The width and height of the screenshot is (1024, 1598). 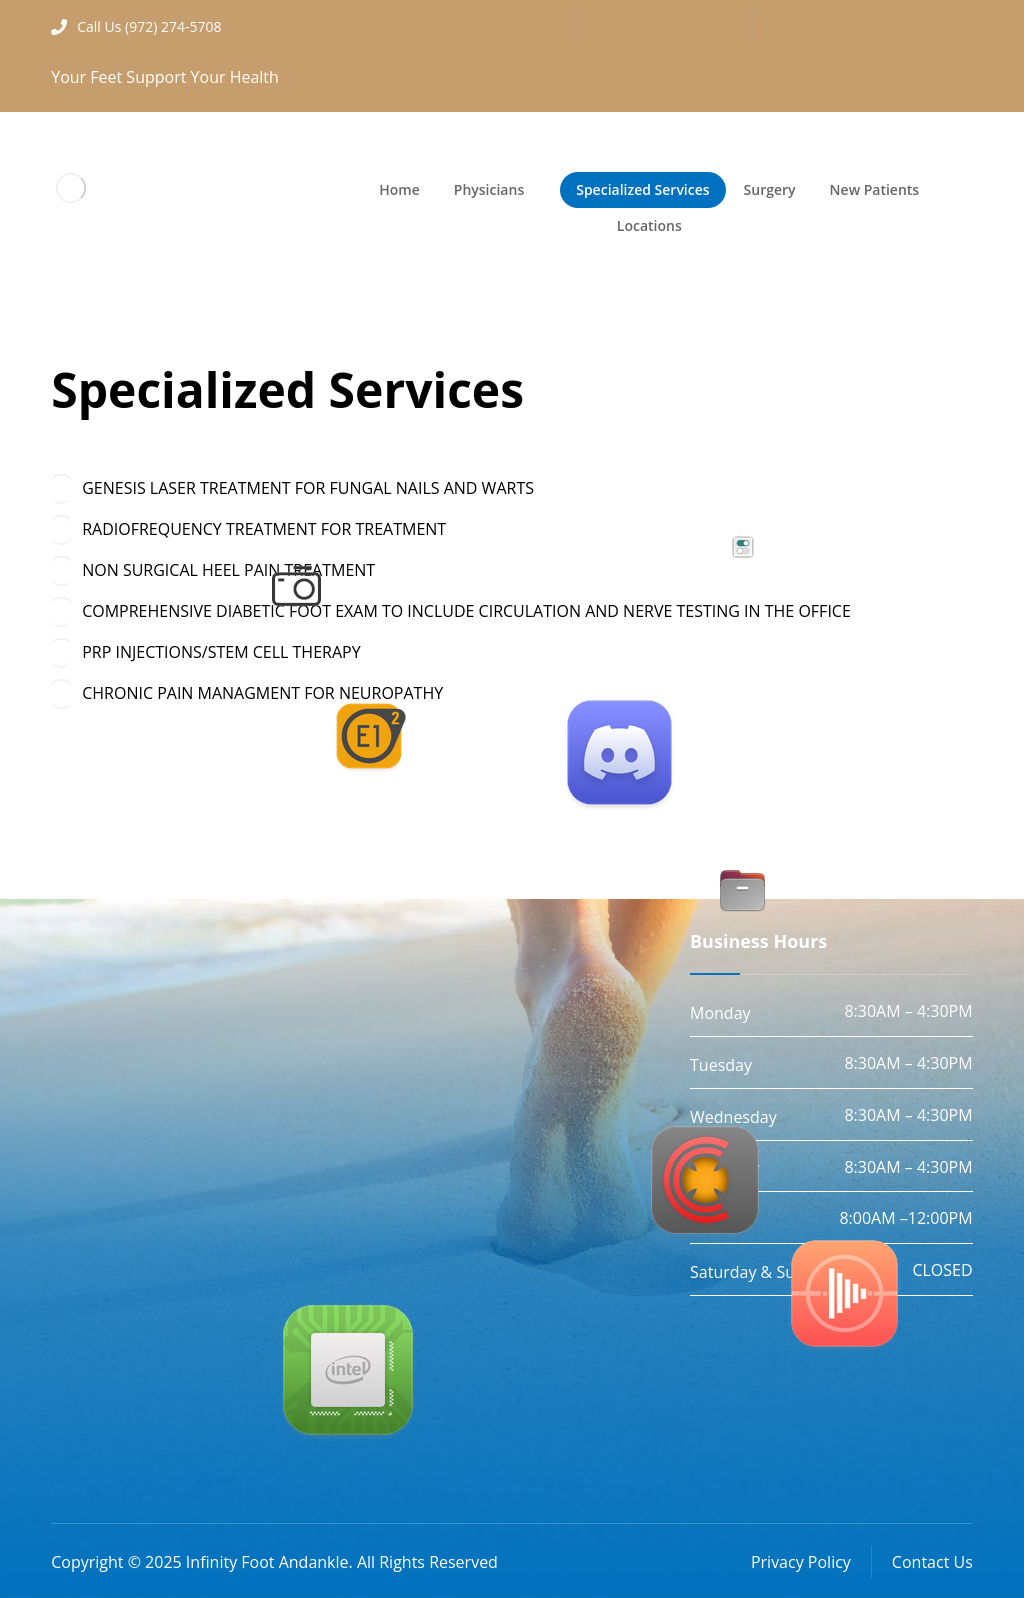 I want to click on launch OpenRA Command & Conquer game, so click(x=705, y=1180).